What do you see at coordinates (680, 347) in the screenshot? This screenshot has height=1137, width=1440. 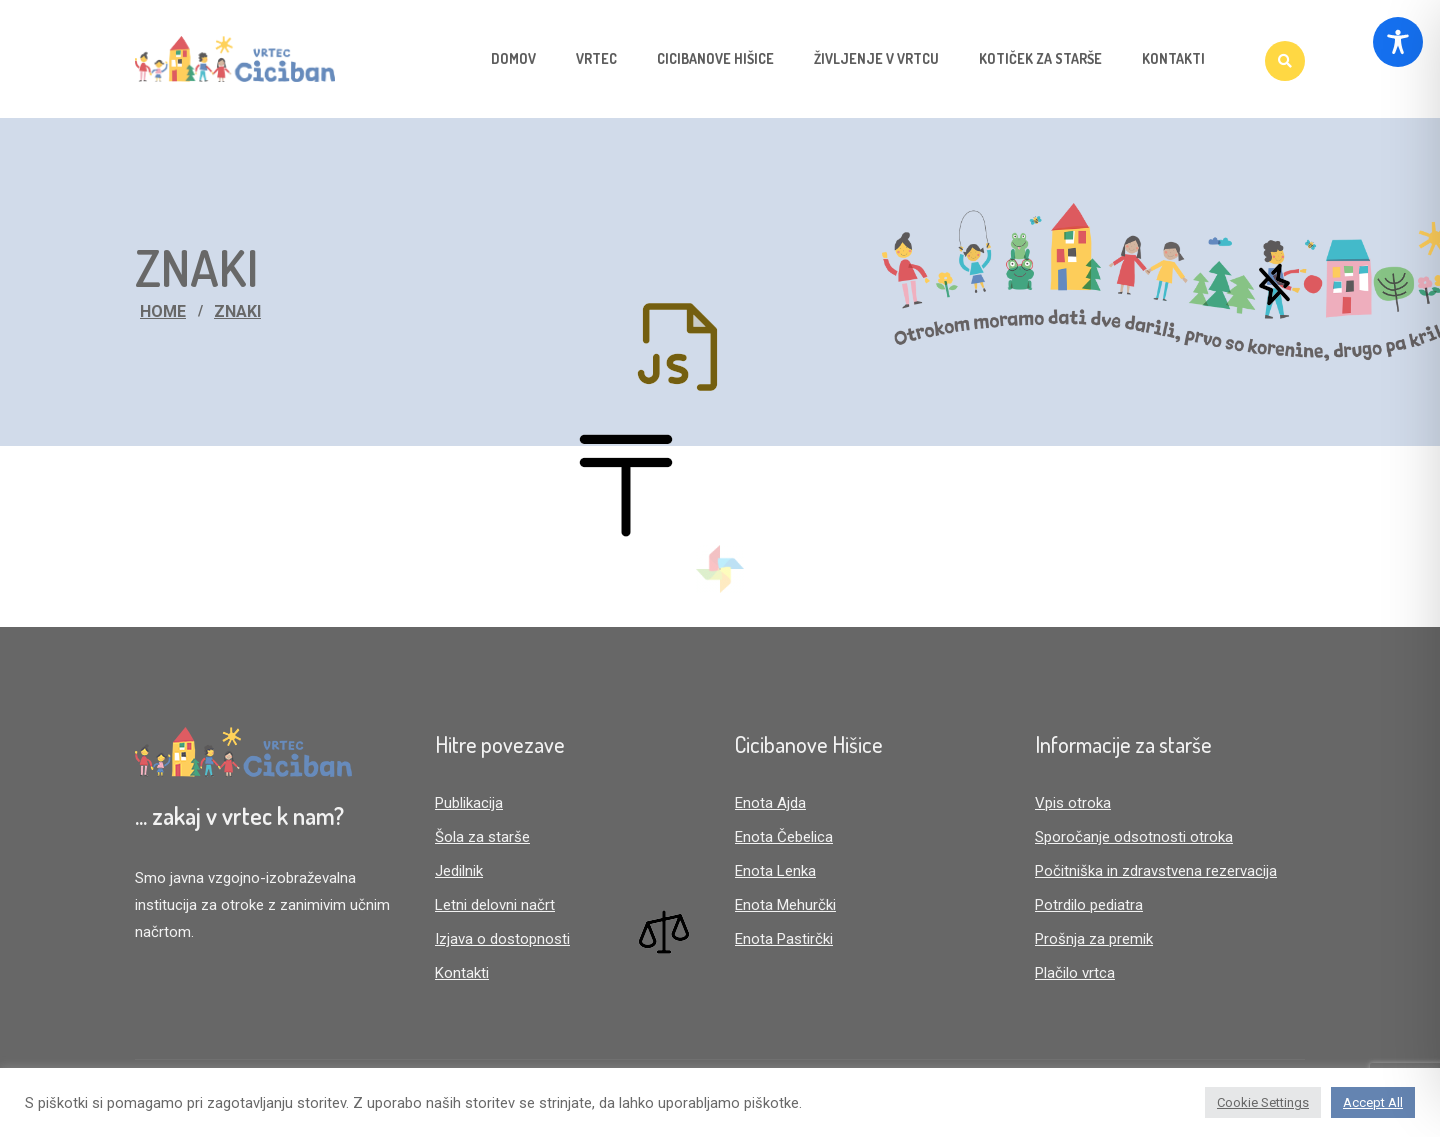 I see `javascript file` at bounding box center [680, 347].